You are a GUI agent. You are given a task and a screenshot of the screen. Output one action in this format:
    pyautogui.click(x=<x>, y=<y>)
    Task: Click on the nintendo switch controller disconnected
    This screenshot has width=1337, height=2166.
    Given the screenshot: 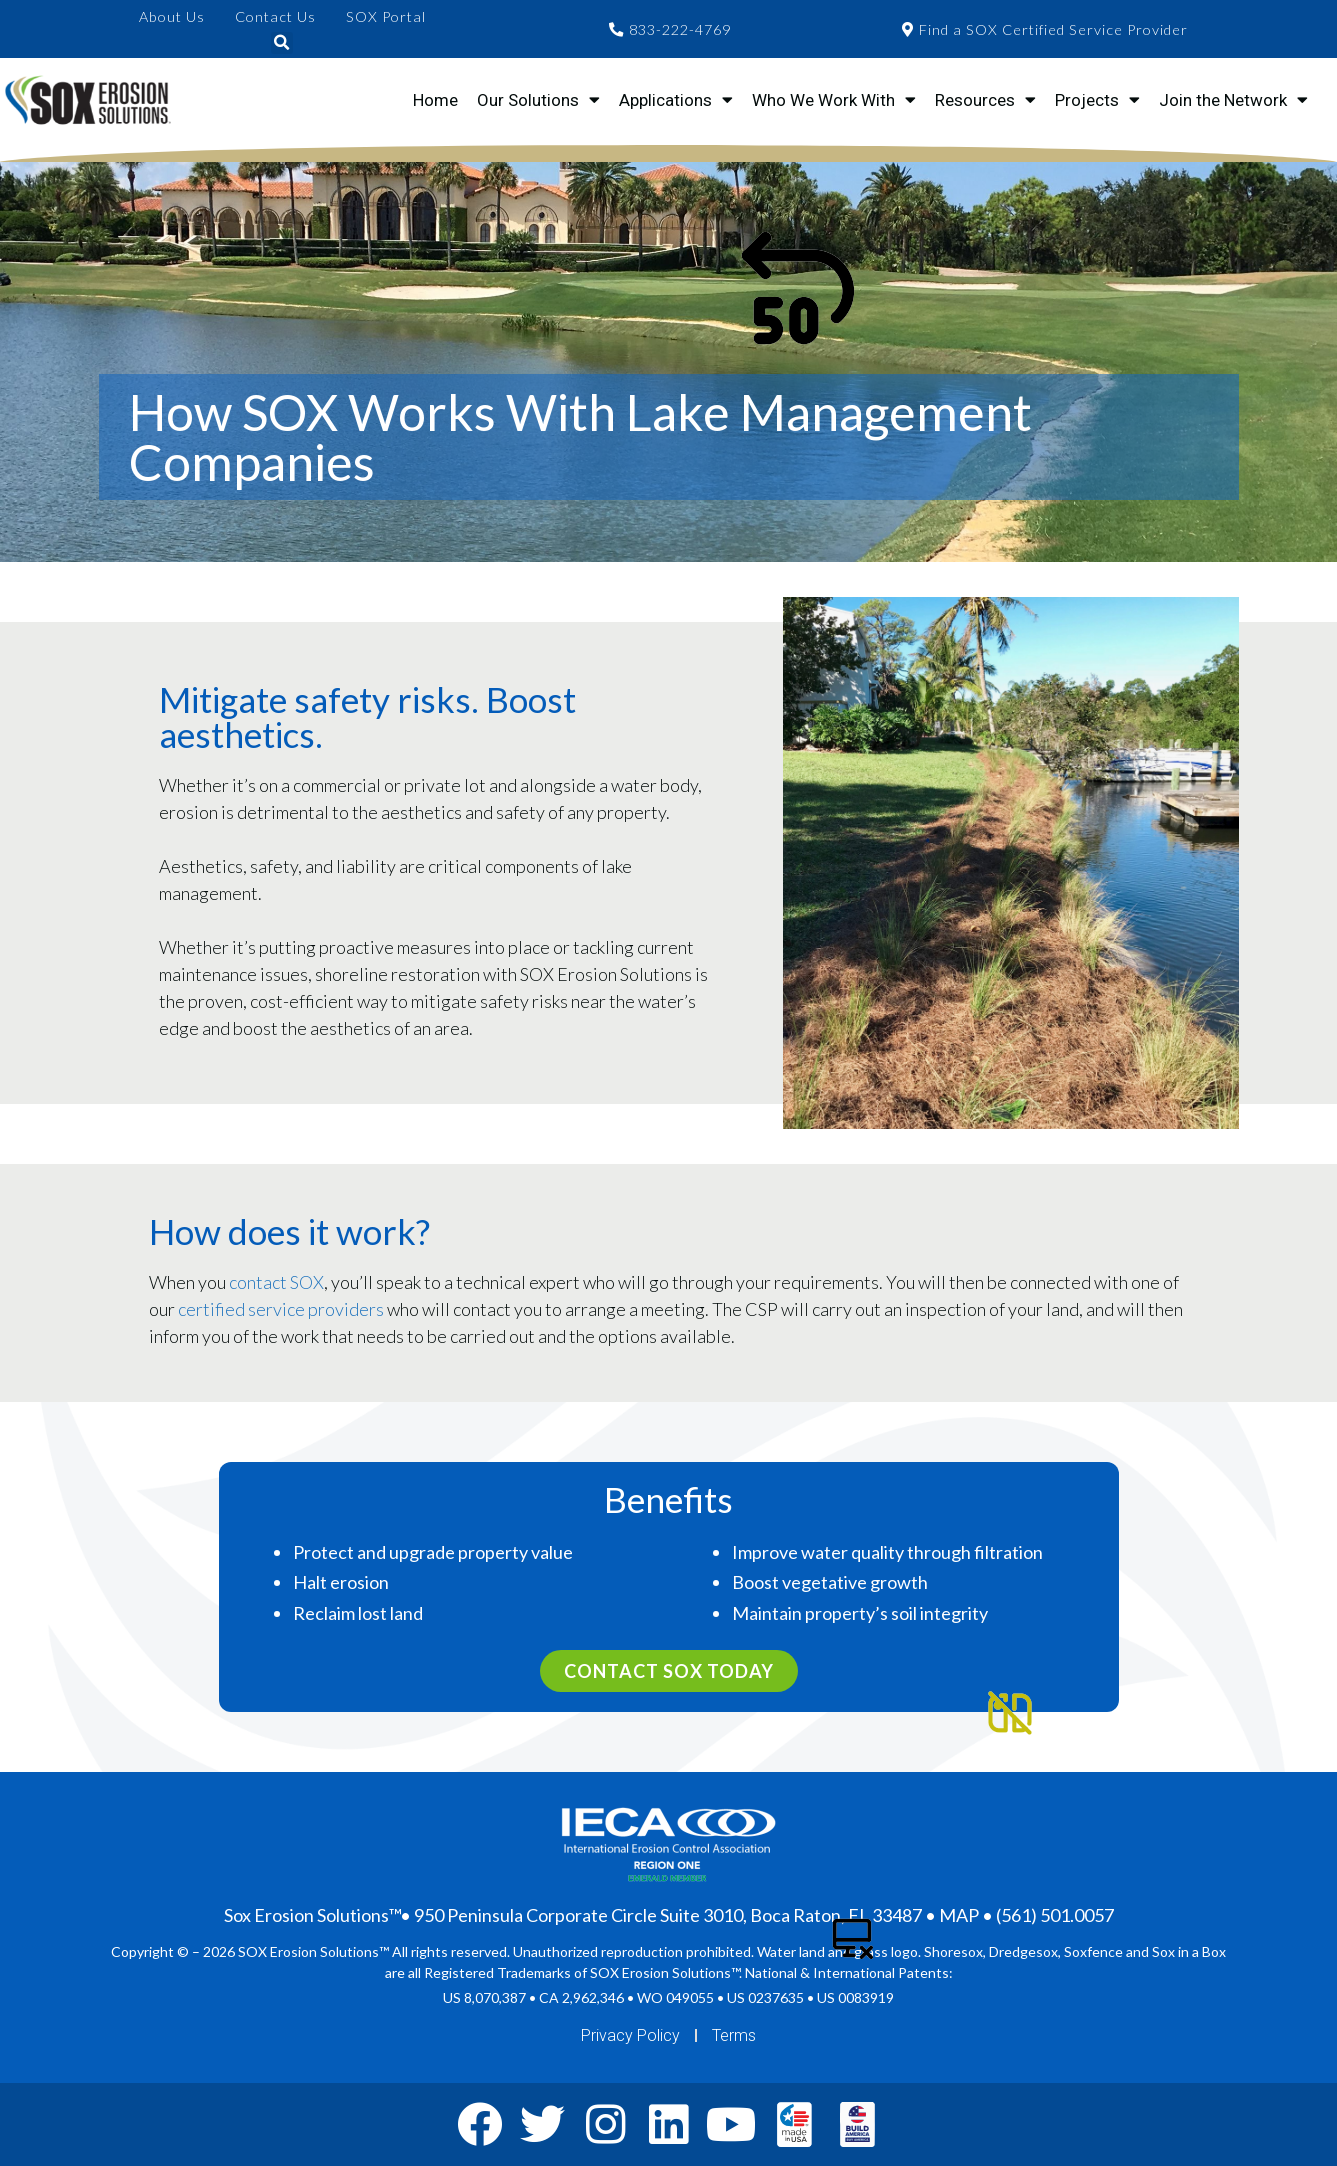 What is the action you would take?
    pyautogui.click(x=1010, y=1713)
    